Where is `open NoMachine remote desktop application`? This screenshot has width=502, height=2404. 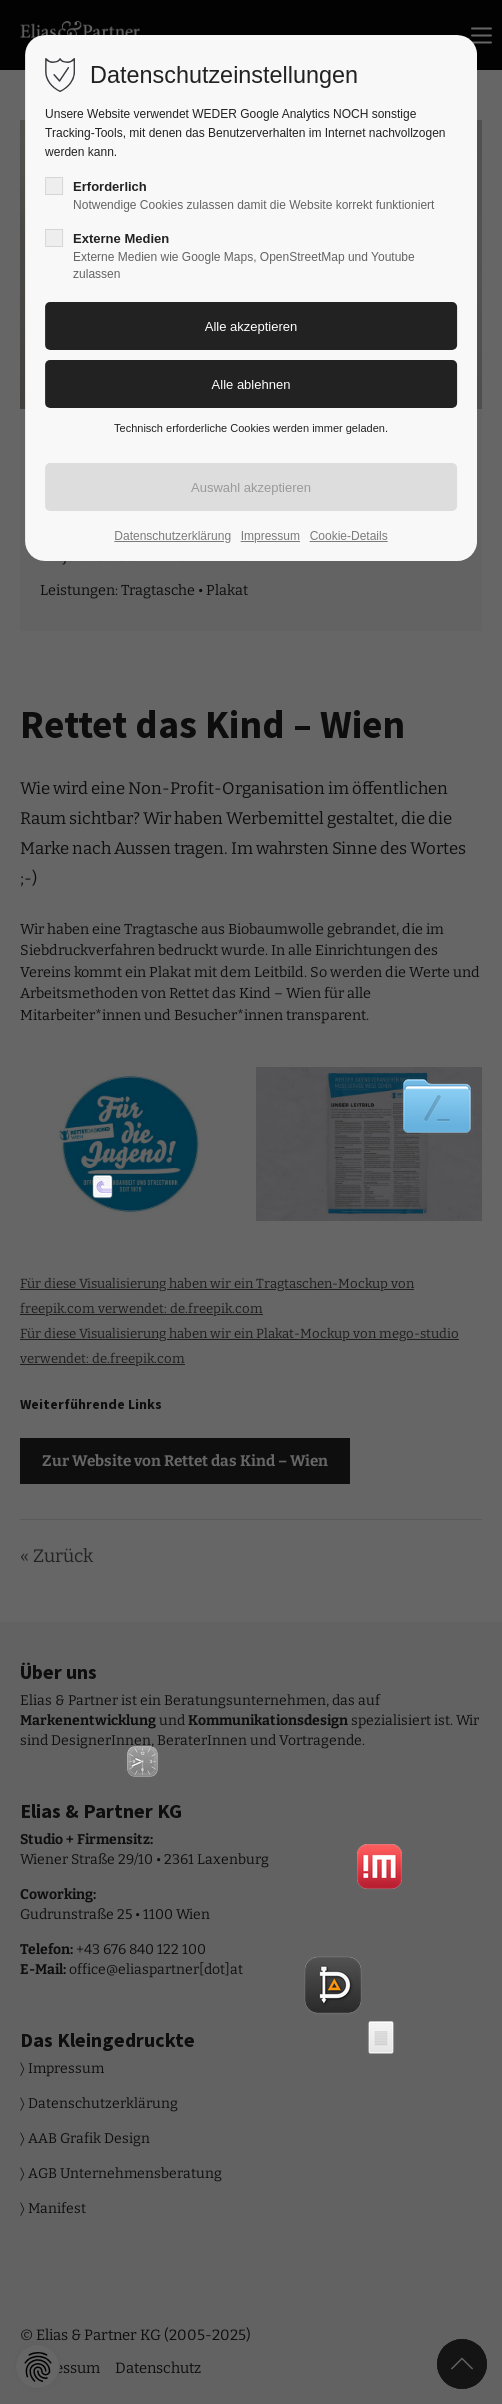 open NoMachine remote desktop application is located at coordinates (379, 1866).